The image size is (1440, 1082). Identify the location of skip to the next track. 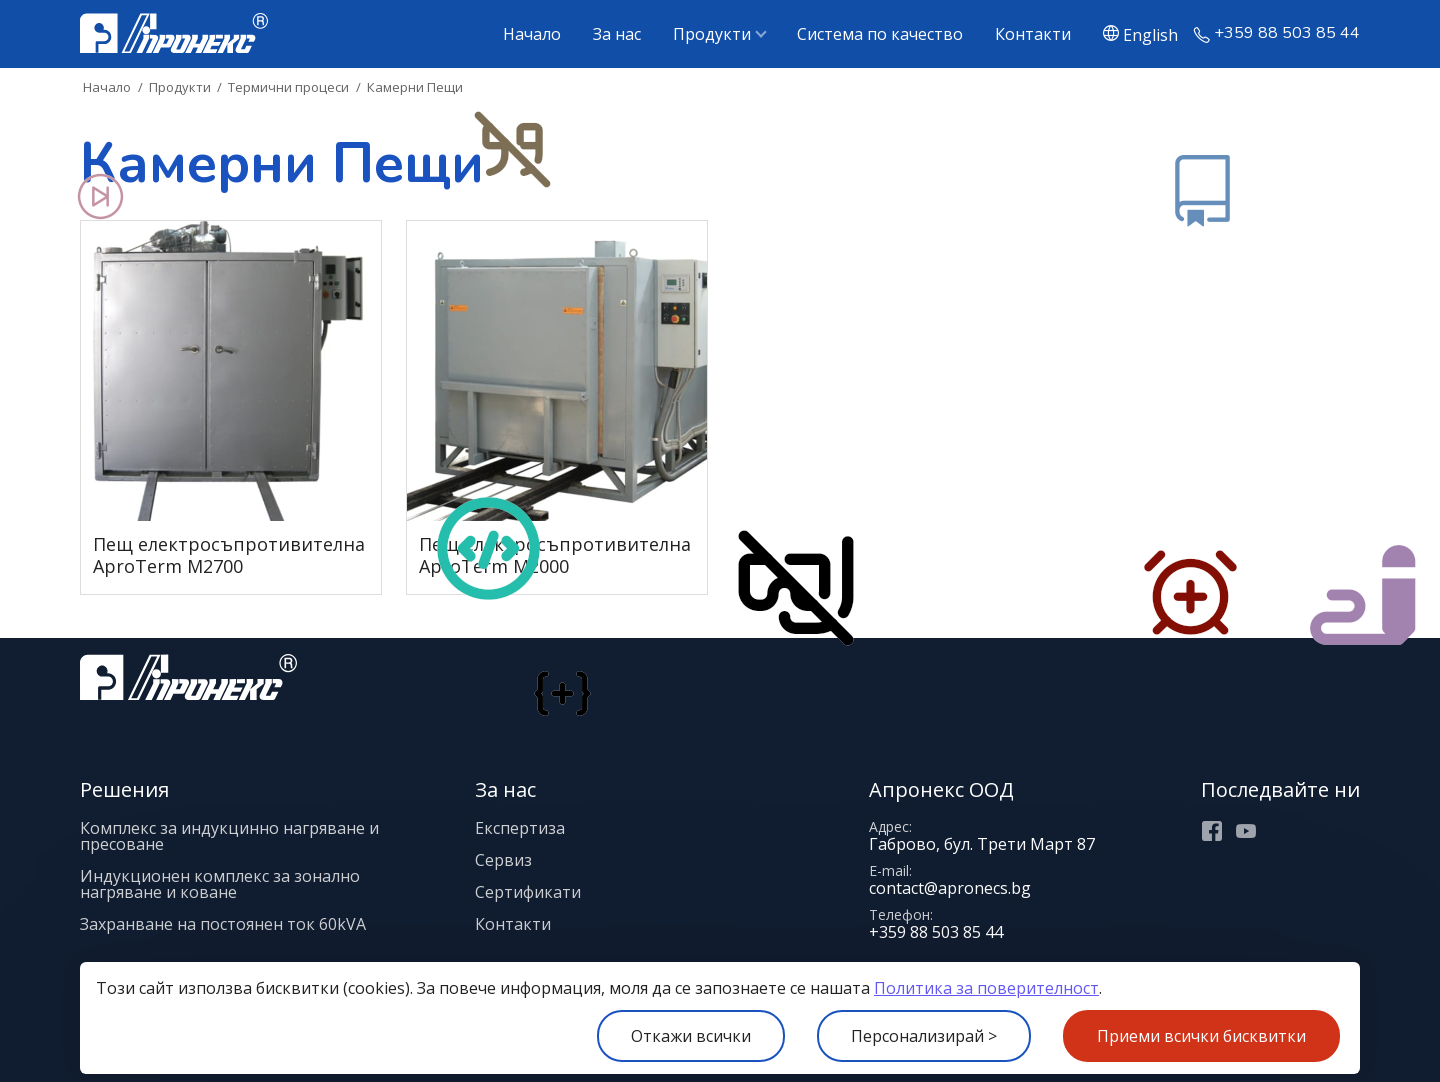
(100, 196).